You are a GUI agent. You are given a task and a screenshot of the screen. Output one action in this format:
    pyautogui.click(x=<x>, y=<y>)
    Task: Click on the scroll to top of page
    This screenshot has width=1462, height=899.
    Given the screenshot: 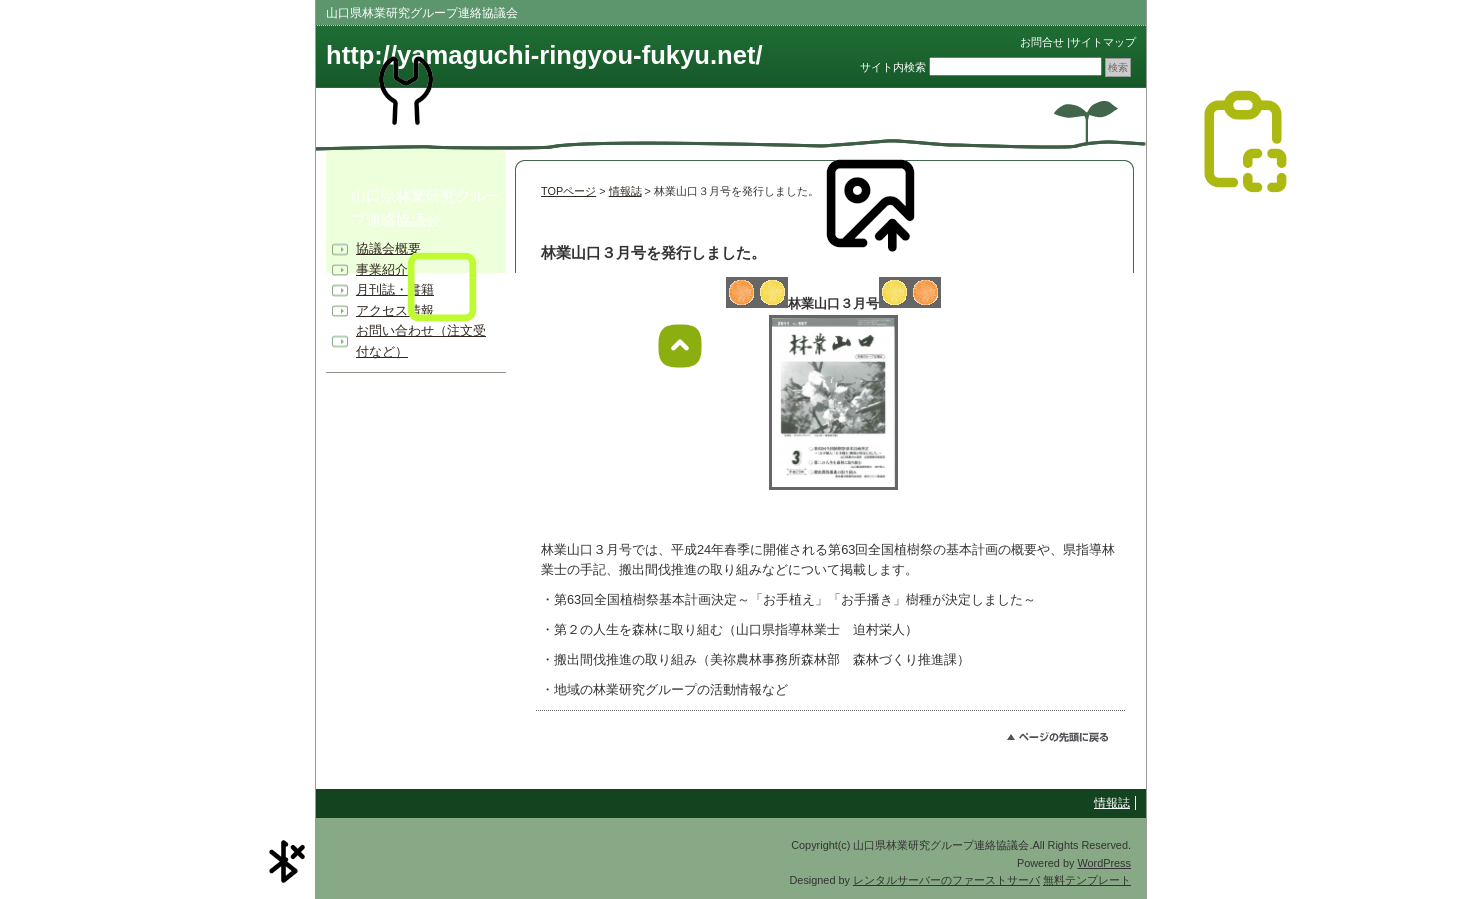 What is the action you would take?
    pyautogui.click(x=680, y=346)
    